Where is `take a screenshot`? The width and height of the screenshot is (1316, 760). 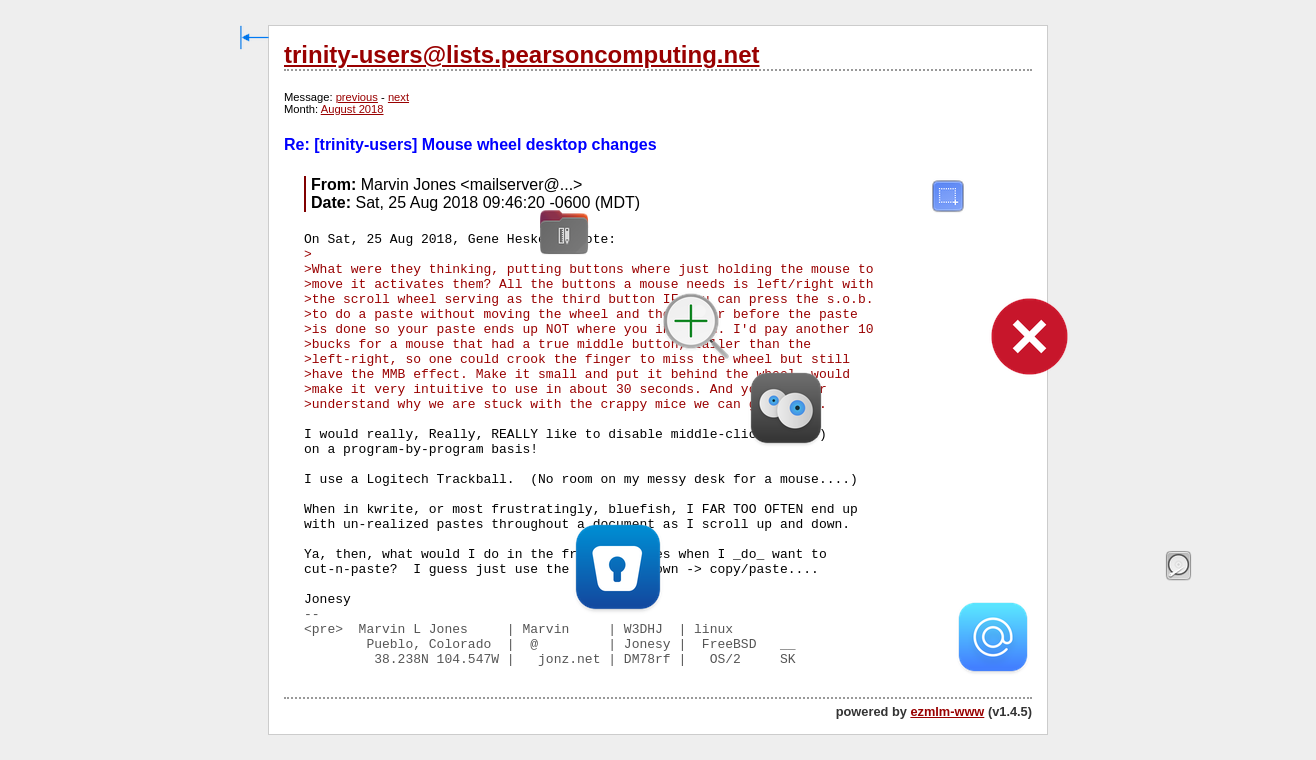
take a screenshot is located at coordinates (948, 196).